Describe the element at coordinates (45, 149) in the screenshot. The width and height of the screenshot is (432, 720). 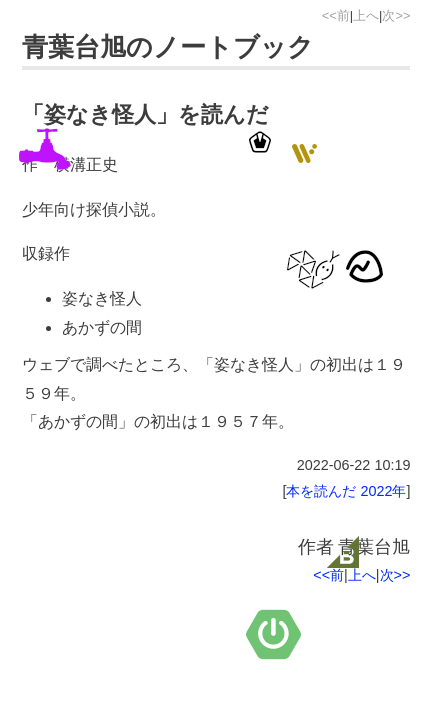
I see `SpigotMC minecraft server software logo` at that location.